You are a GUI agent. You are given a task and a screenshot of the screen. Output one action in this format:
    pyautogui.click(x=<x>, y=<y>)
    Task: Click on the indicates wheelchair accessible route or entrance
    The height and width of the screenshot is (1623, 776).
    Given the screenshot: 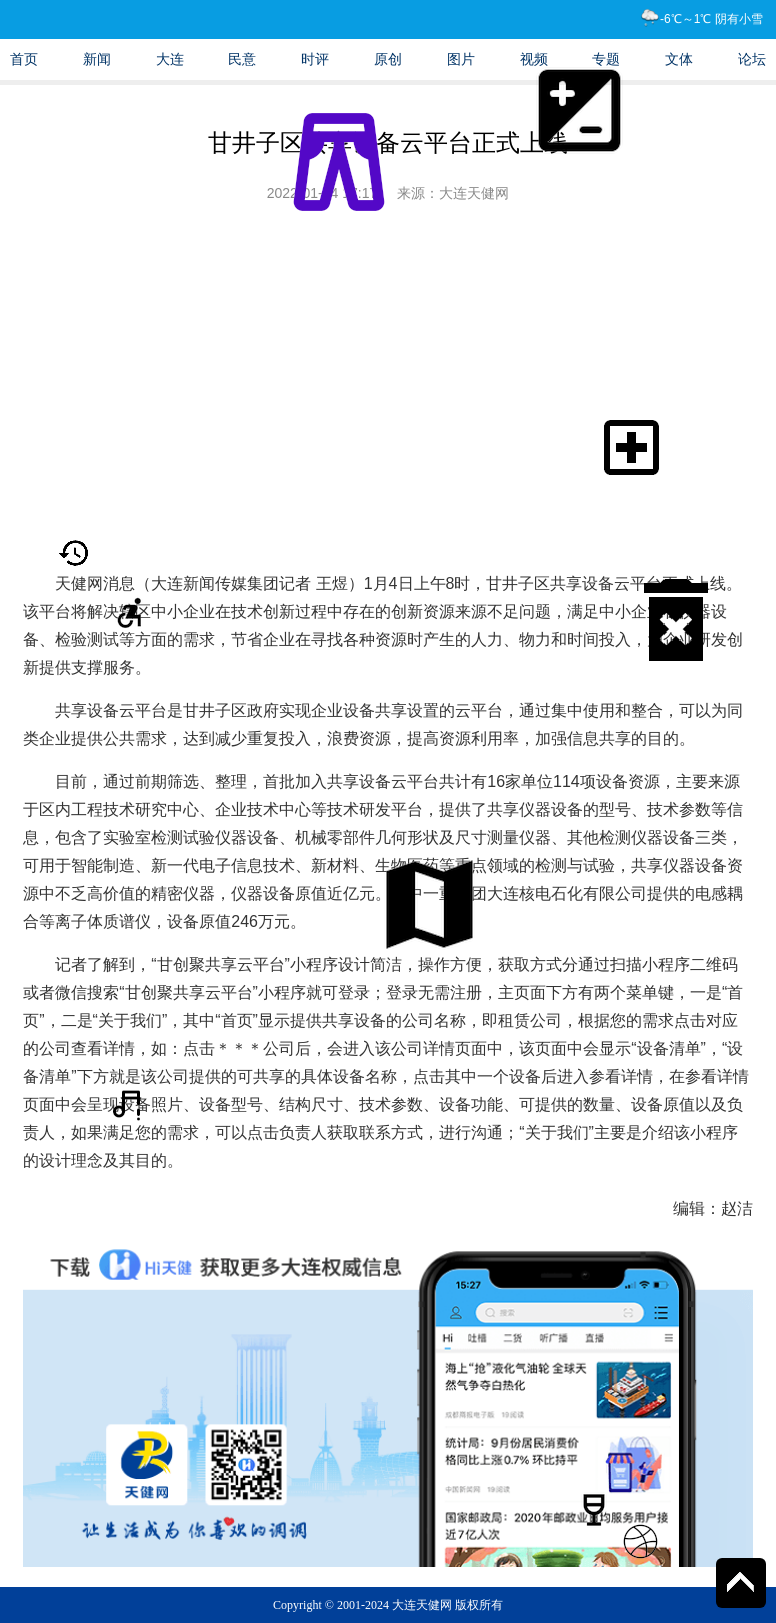 What is the action you would take?
    pyautogui.click(x=128, y=612)
    